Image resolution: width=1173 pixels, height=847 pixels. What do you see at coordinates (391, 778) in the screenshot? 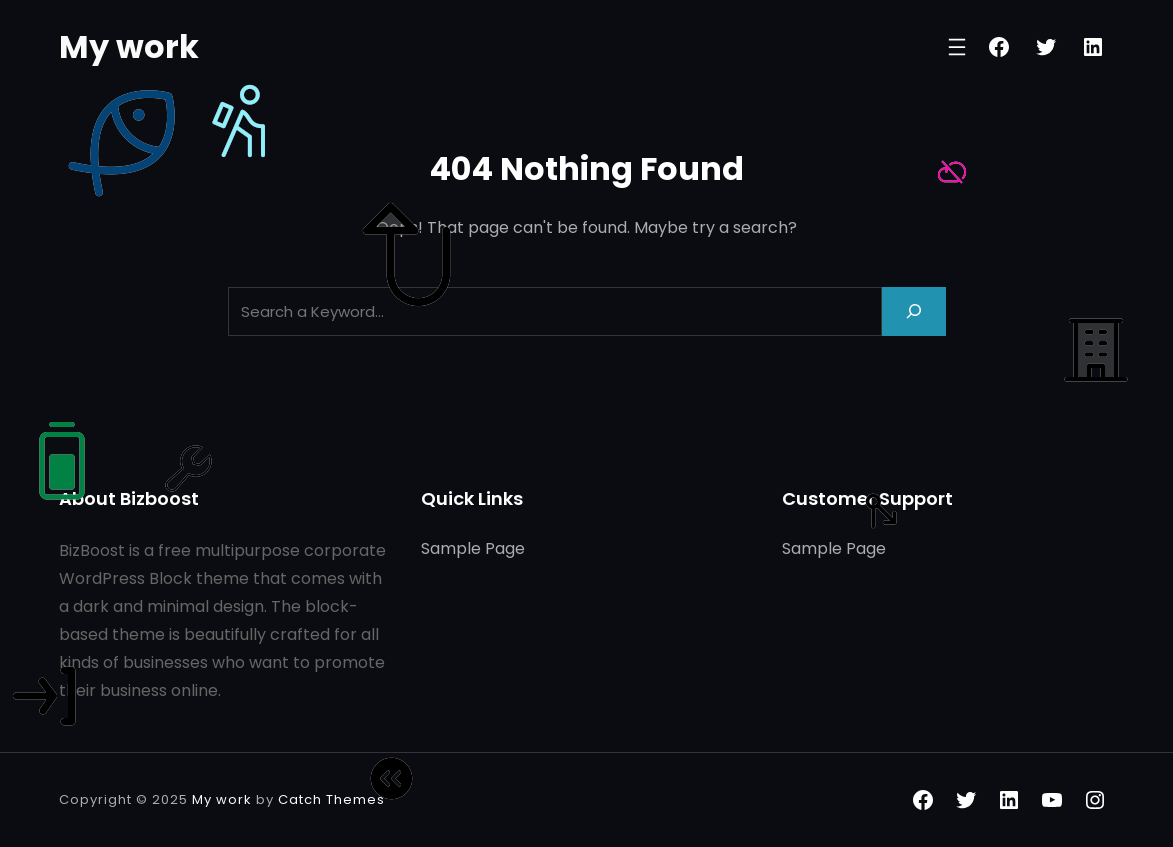
I see `go back to the beginning` at bounding box center [391, 778].